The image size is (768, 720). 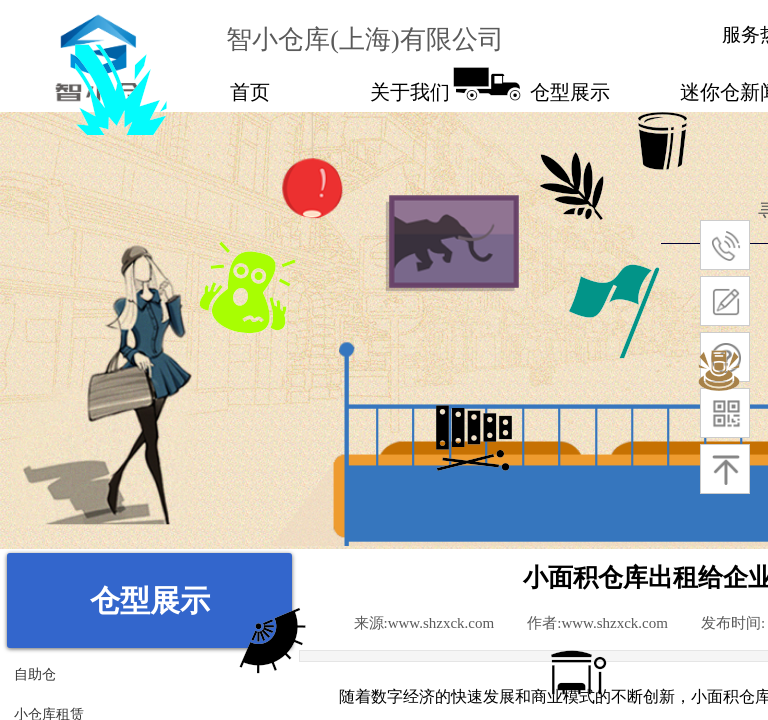 What do you see at coordinates (246, 289) in the screenshot?
I see `indicates a fear or horror game element` at bounding box center [246, 289].